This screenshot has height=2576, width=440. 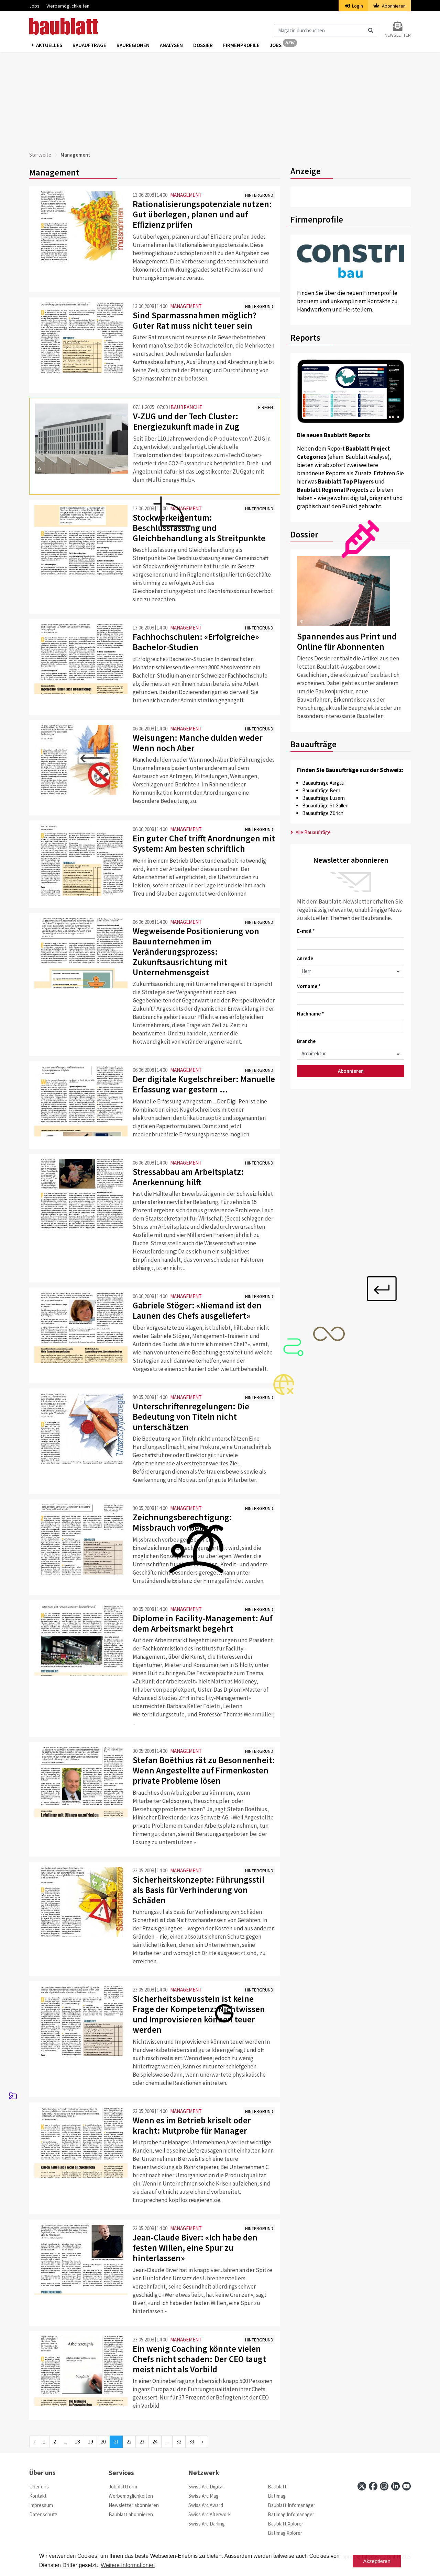 What do you see at coordinates (13, 2096) in the screenshot?
I see `rename or edit a folder` at bounding box center [13, 2096].